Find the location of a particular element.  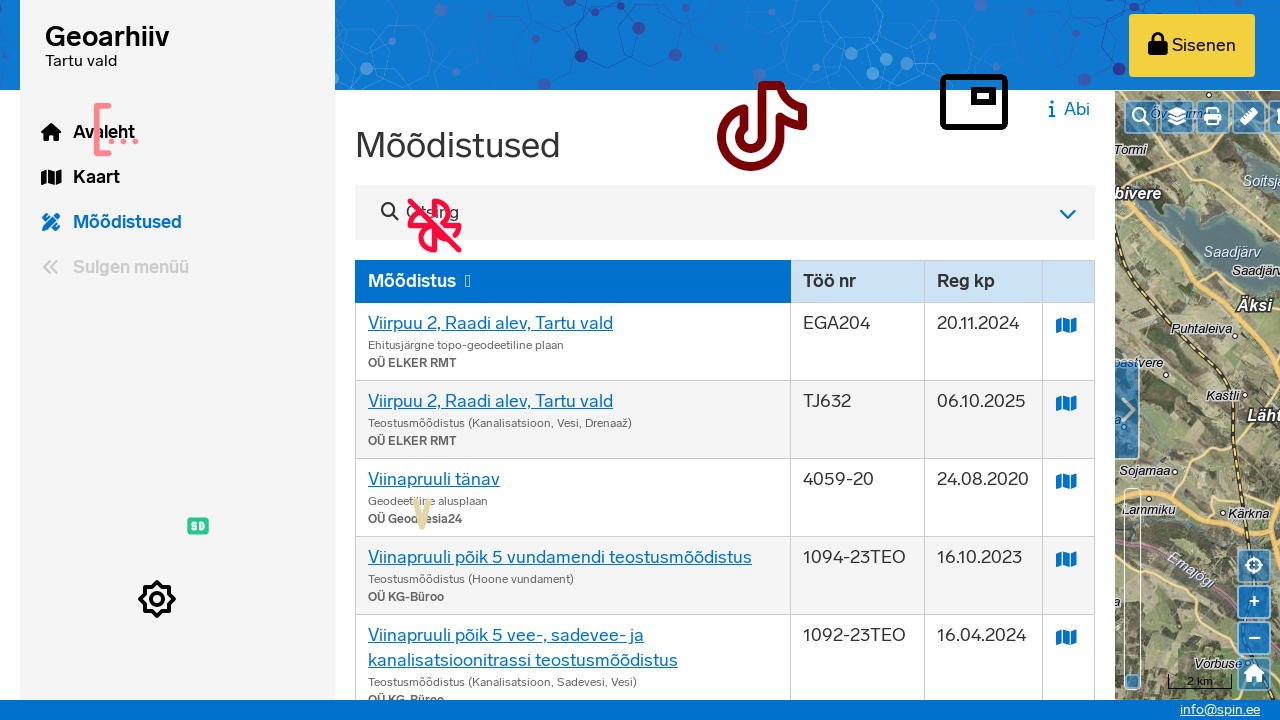

open TikTok app is located at coordinates (762, 126).